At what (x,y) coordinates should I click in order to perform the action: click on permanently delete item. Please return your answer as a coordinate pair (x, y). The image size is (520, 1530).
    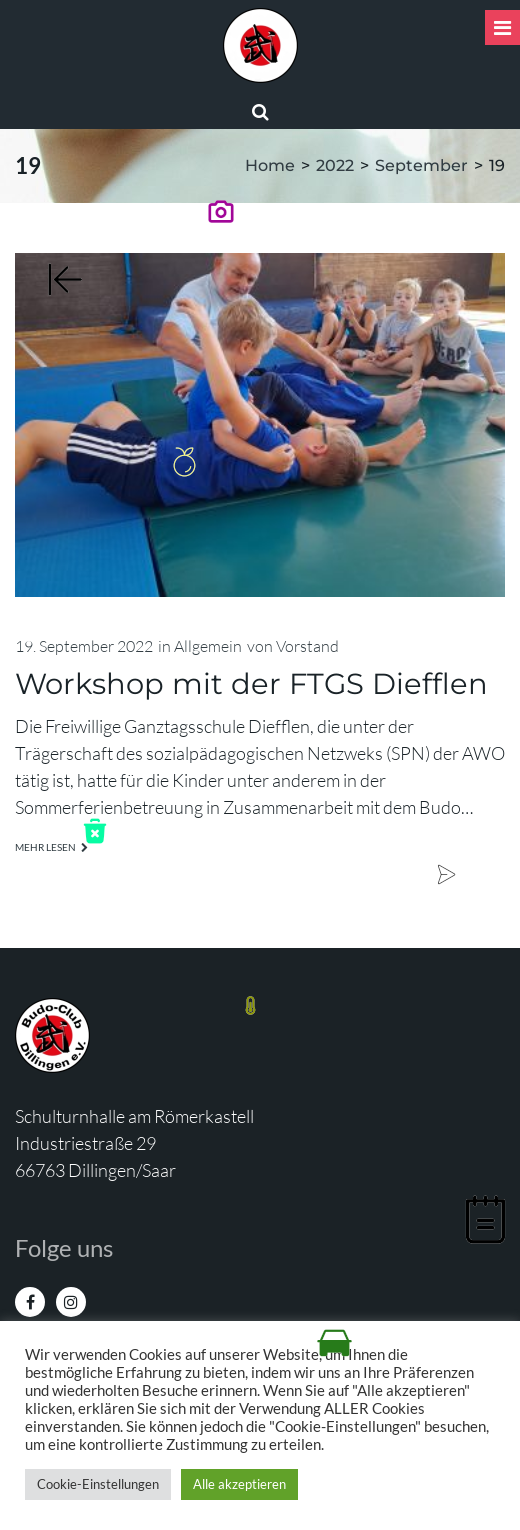
    Looking at the image, I should click on (95, 831).